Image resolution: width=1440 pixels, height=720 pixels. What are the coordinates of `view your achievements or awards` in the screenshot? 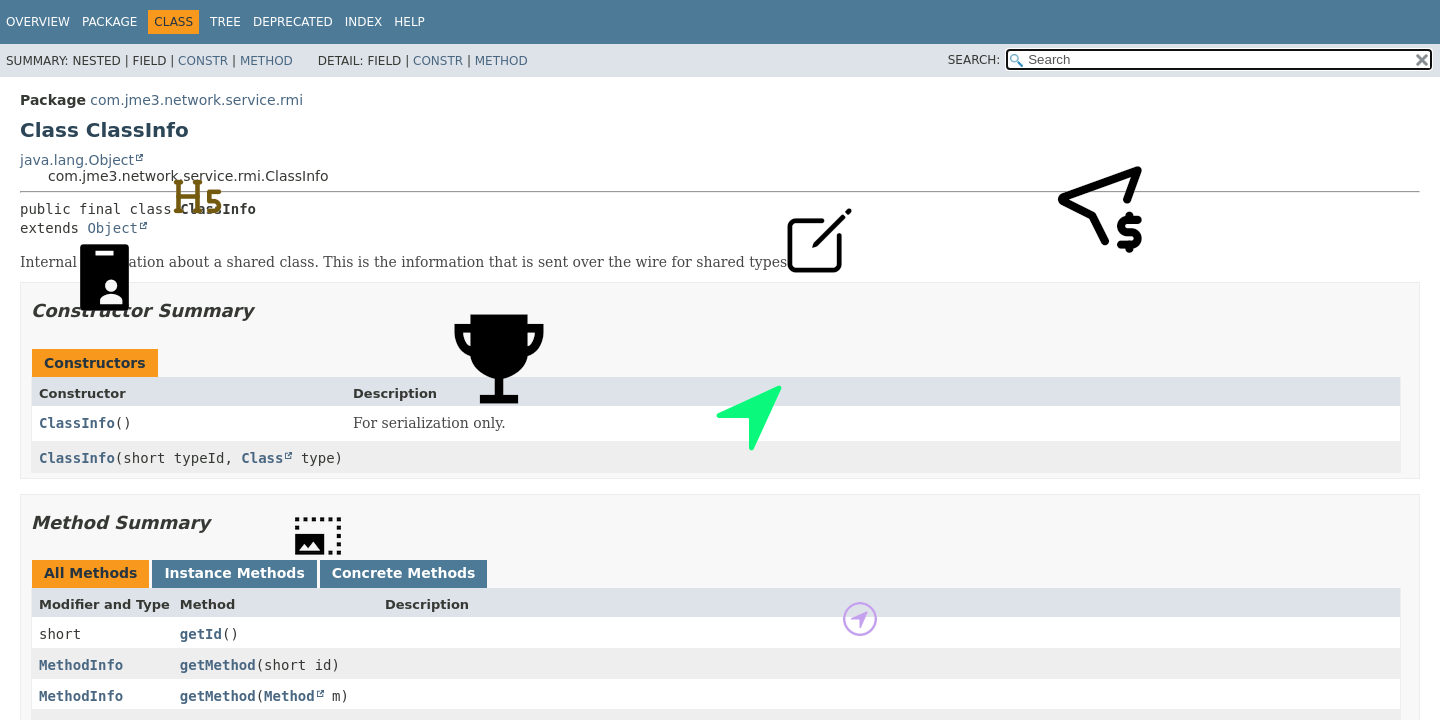 It's located at (499, 359).